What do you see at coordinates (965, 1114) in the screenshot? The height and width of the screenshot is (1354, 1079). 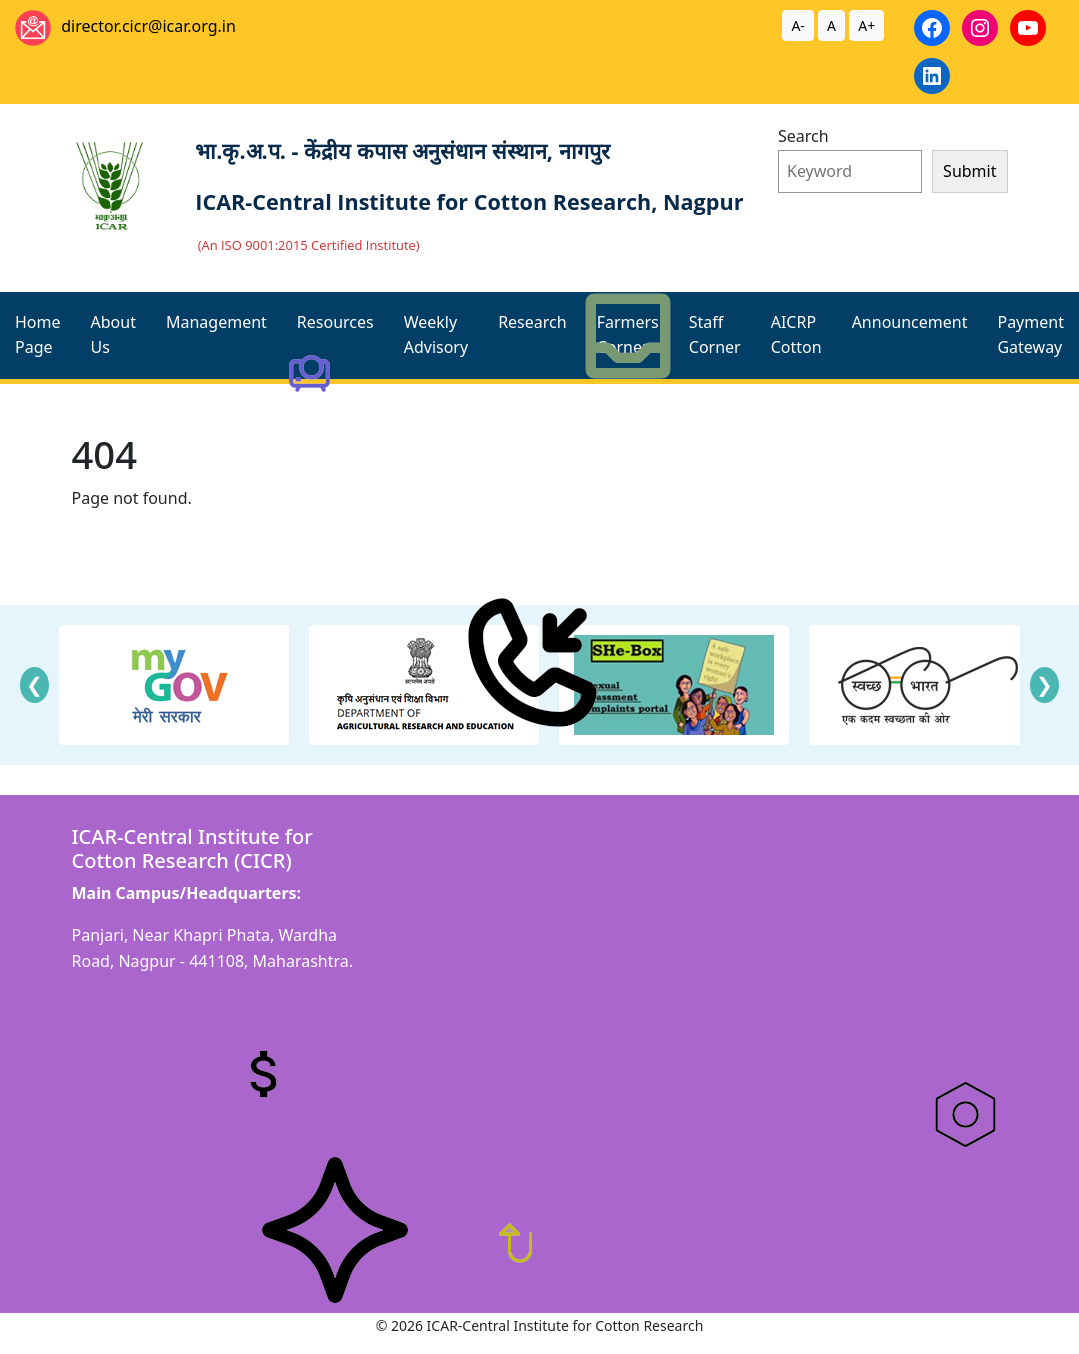 I see `access settings or configuration options` at bounding box center [965, 1114].